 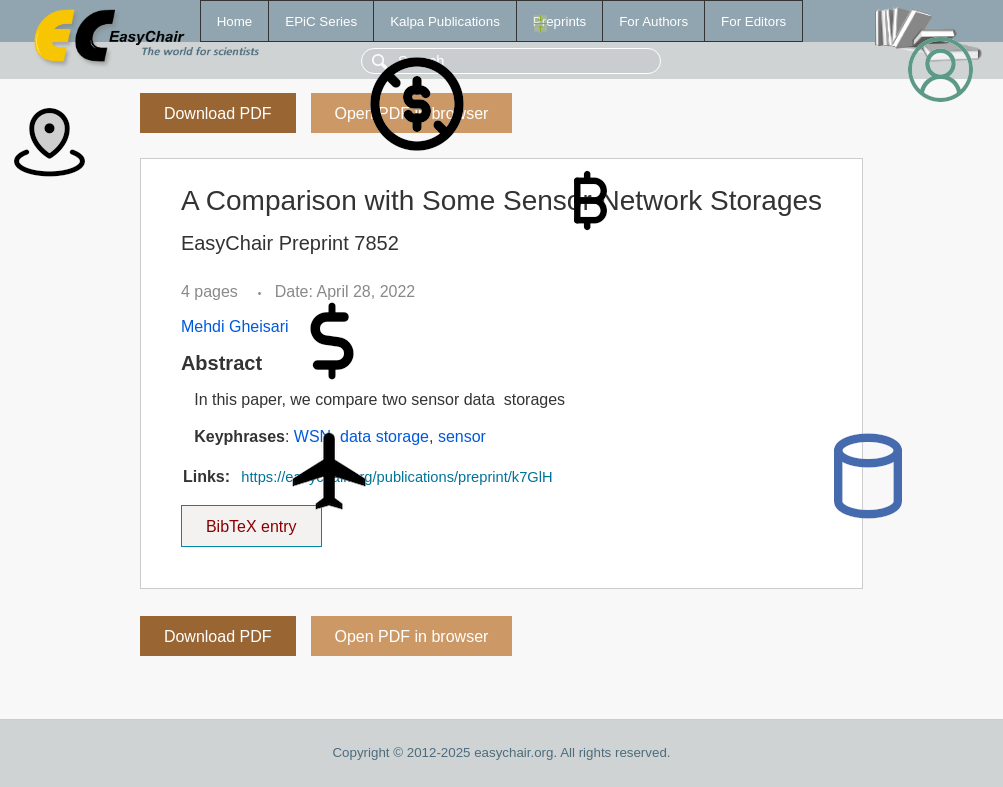 What do you see at coordinates (331, 471) in the screenshot?
I see `access flight booking or travel options` at bounding box center [331, 471].